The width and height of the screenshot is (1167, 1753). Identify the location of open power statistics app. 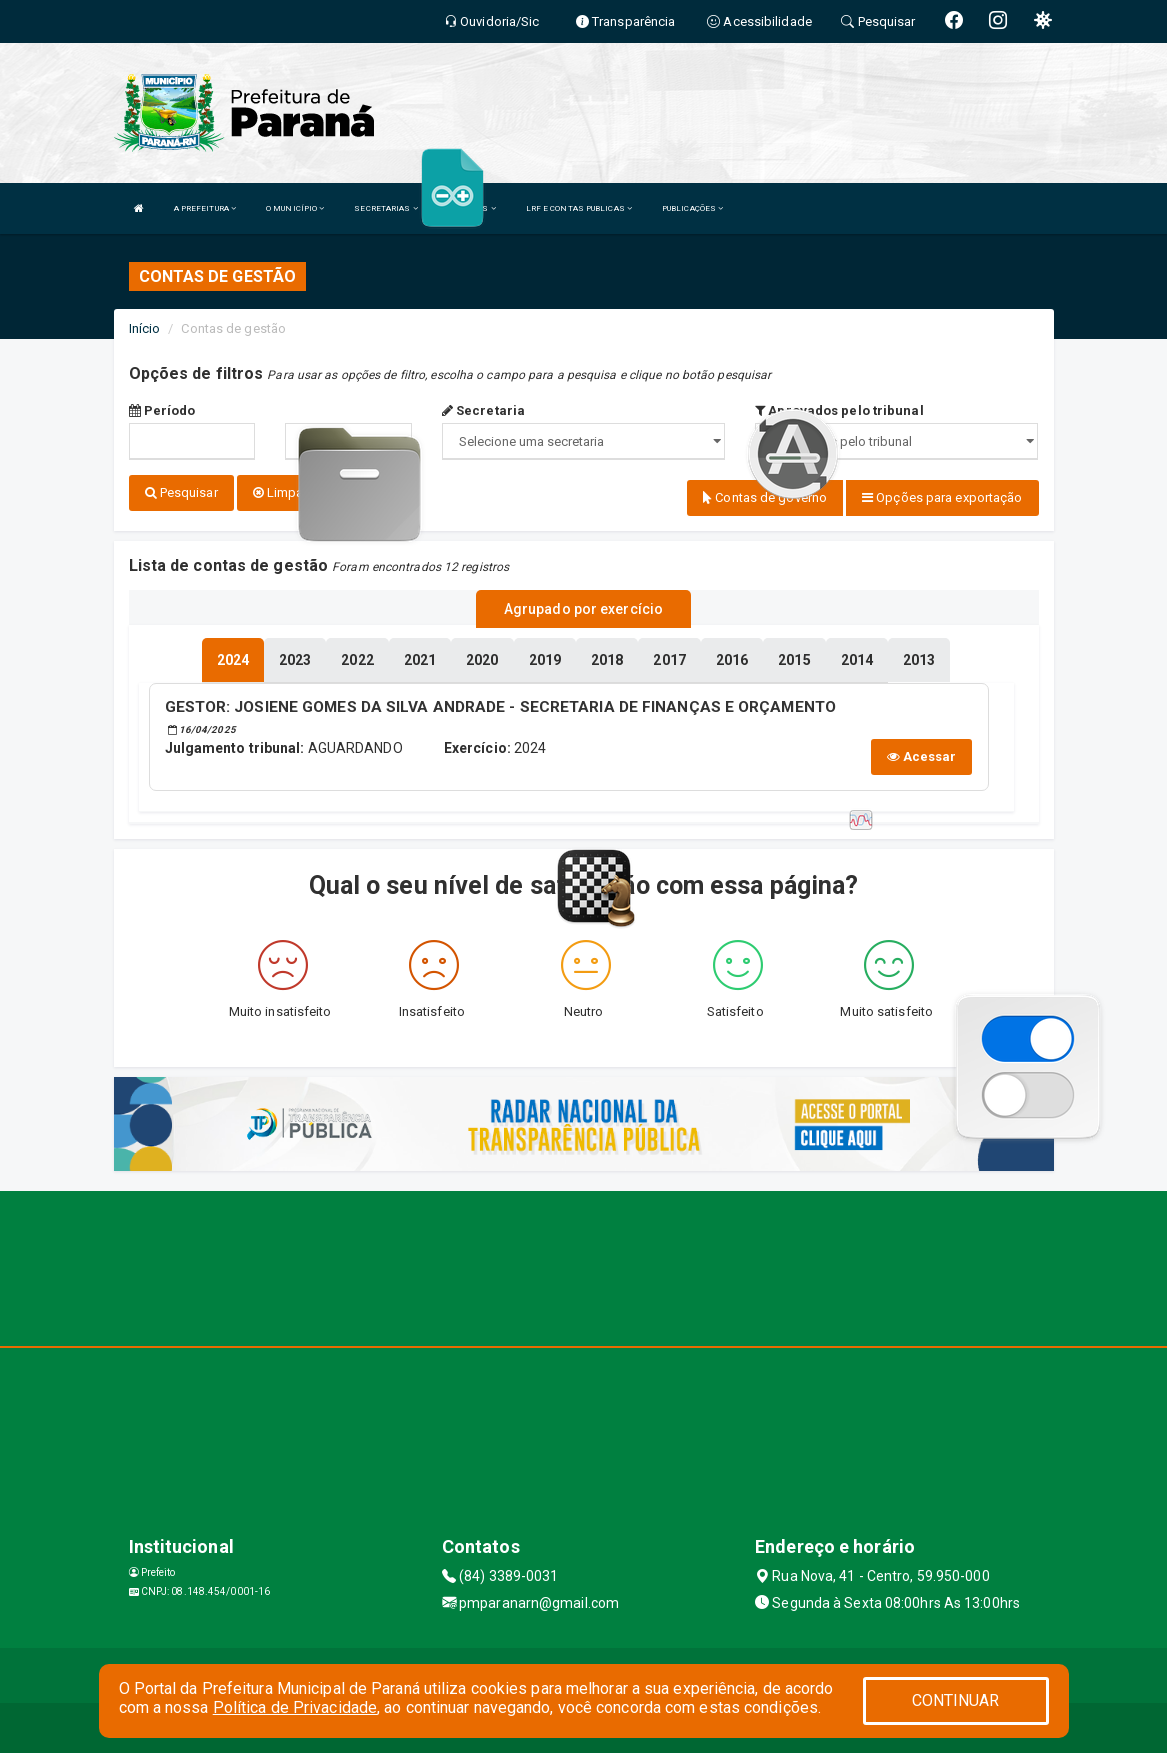
(861, 820).